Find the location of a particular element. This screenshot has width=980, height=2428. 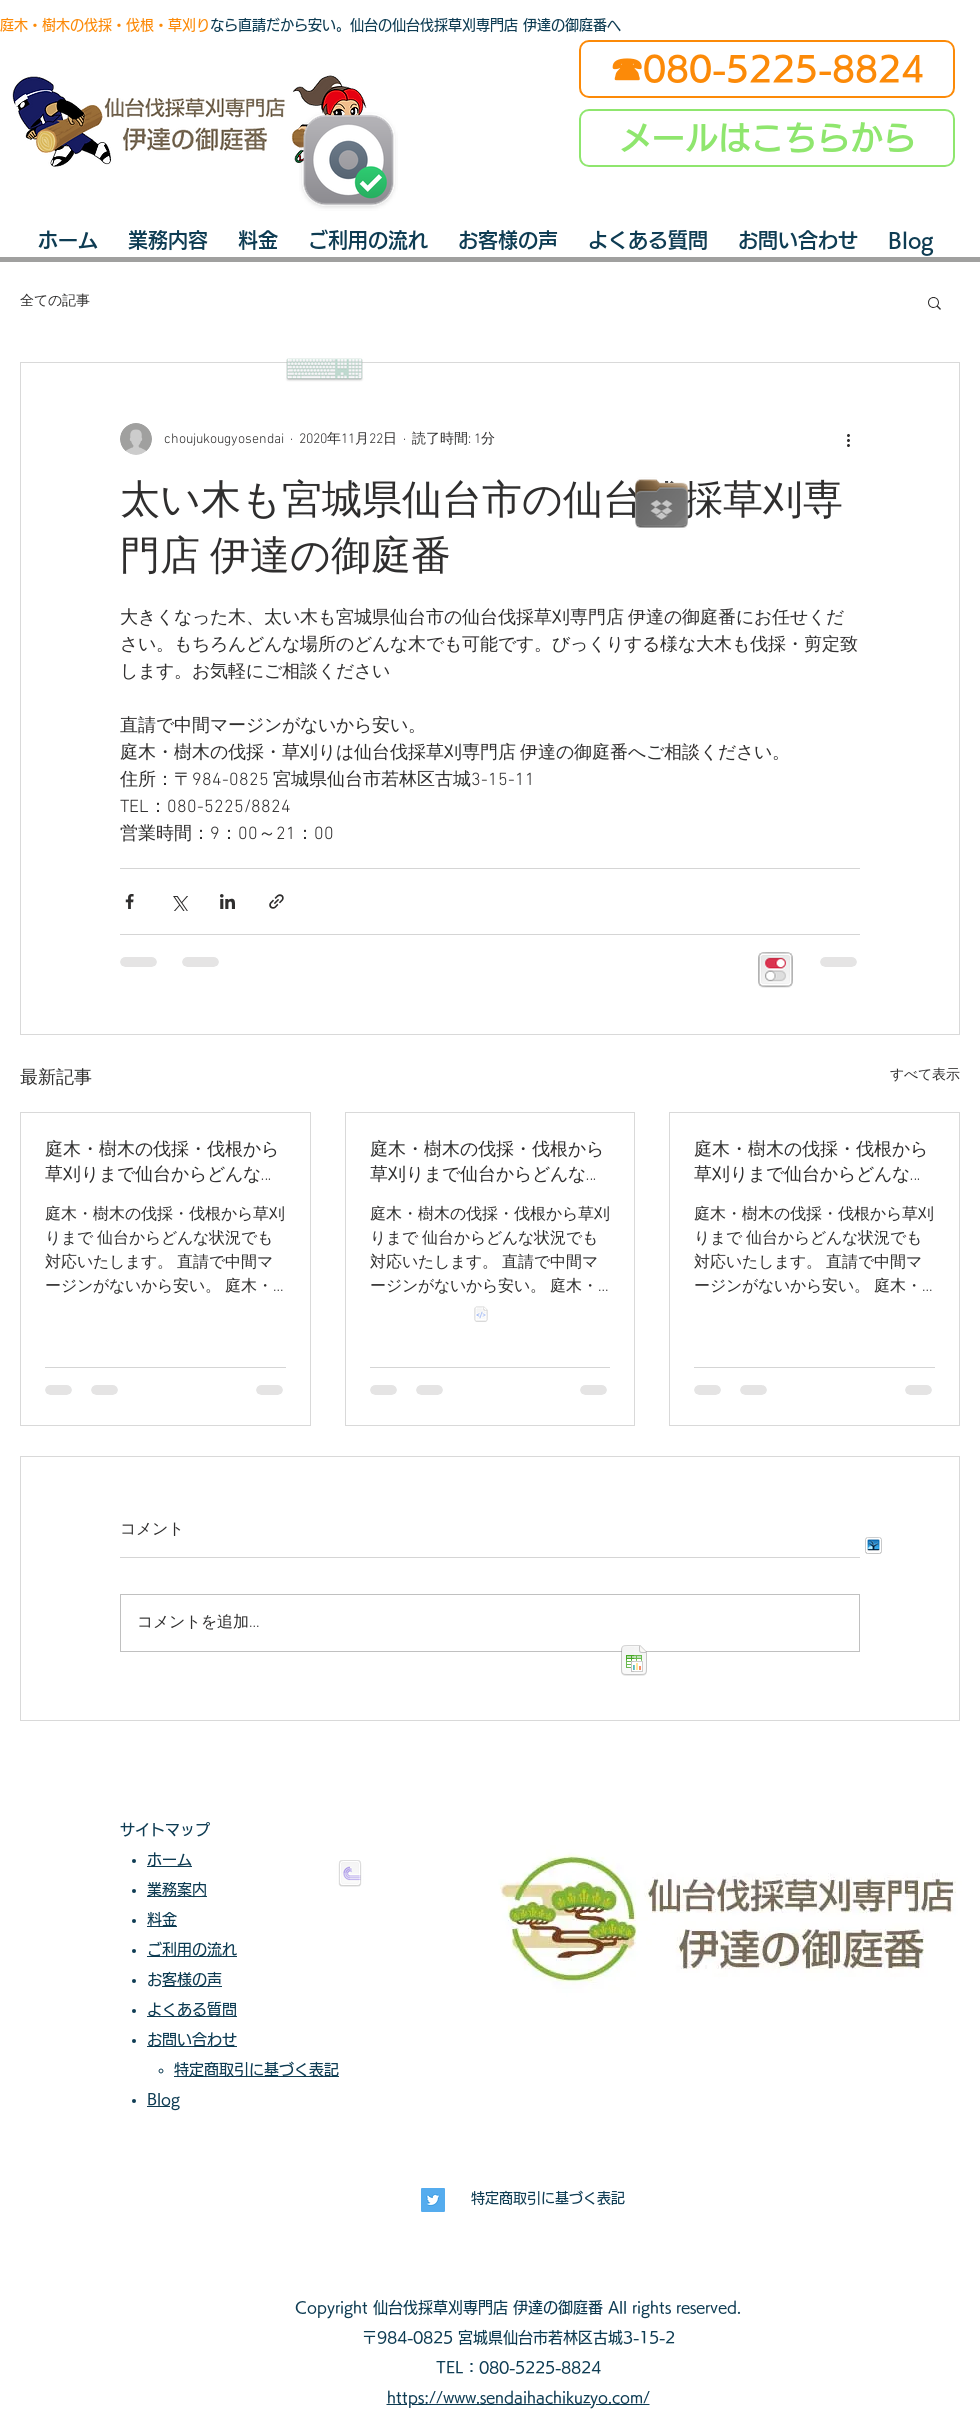

open gnome tweaks to customize system settings is located at coordinates (775, 969).